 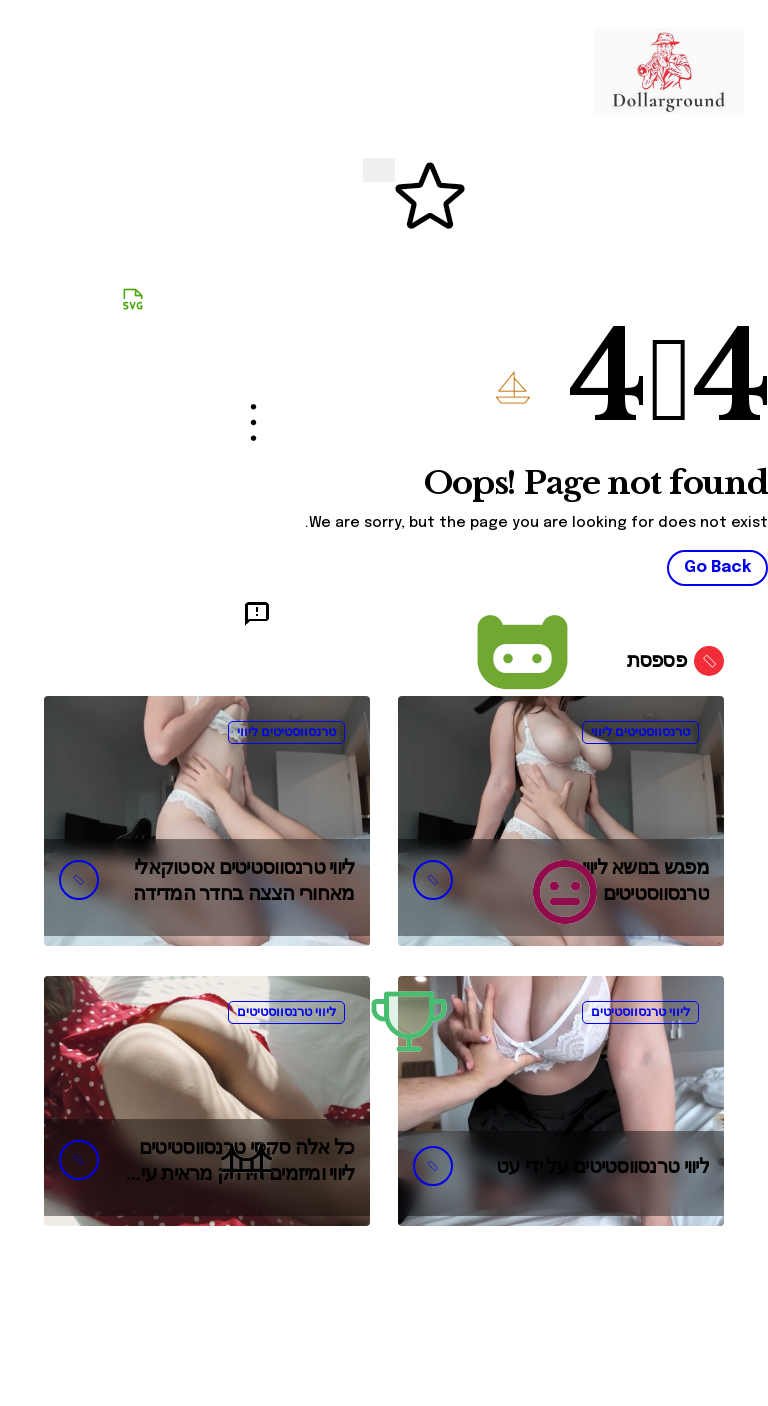 I want to click on open more options menu, so click(x=253, y=422).